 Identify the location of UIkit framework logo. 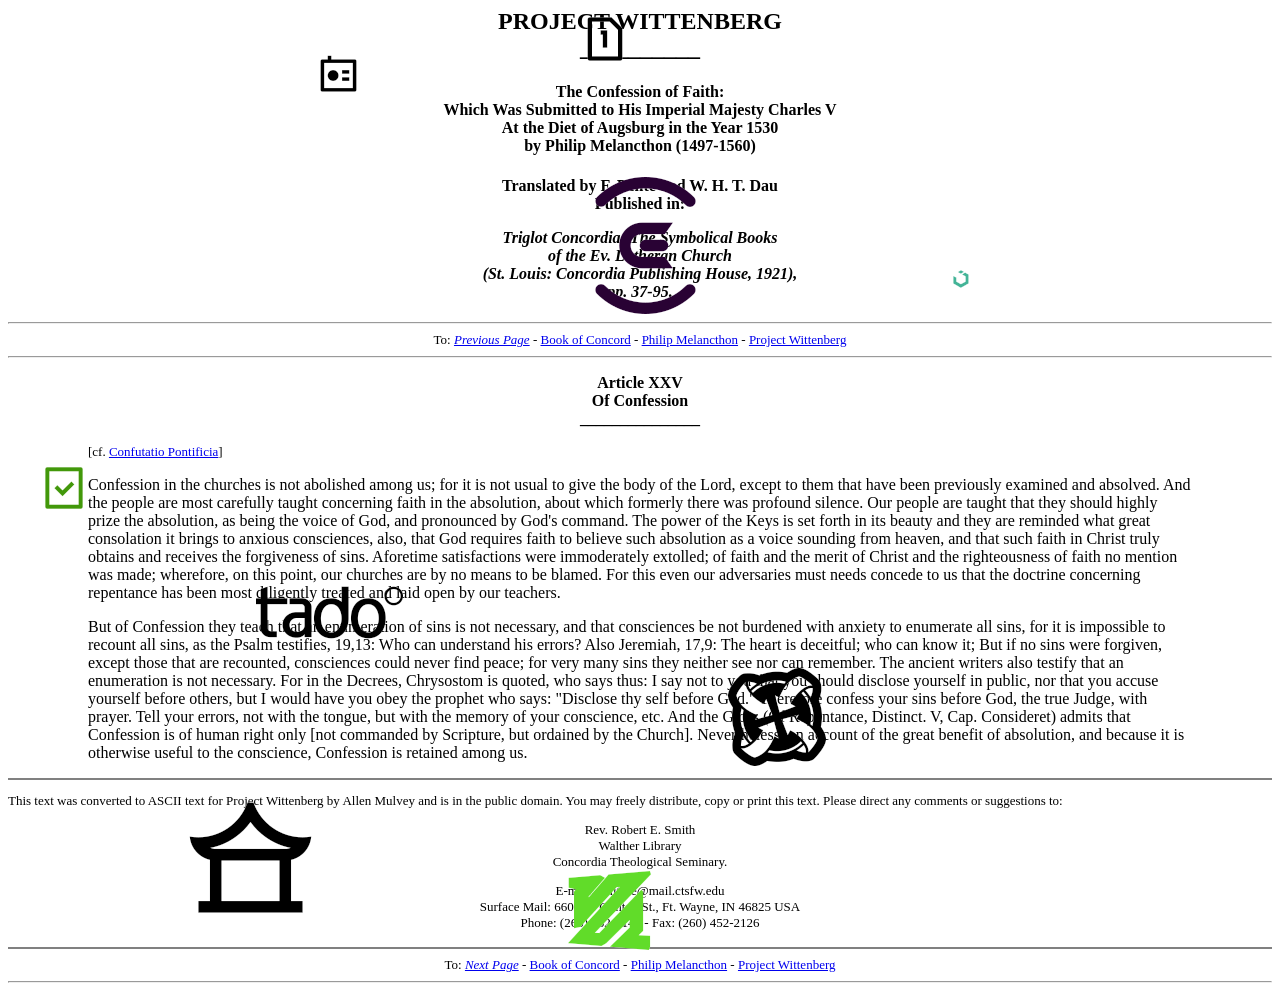
(961, 279).